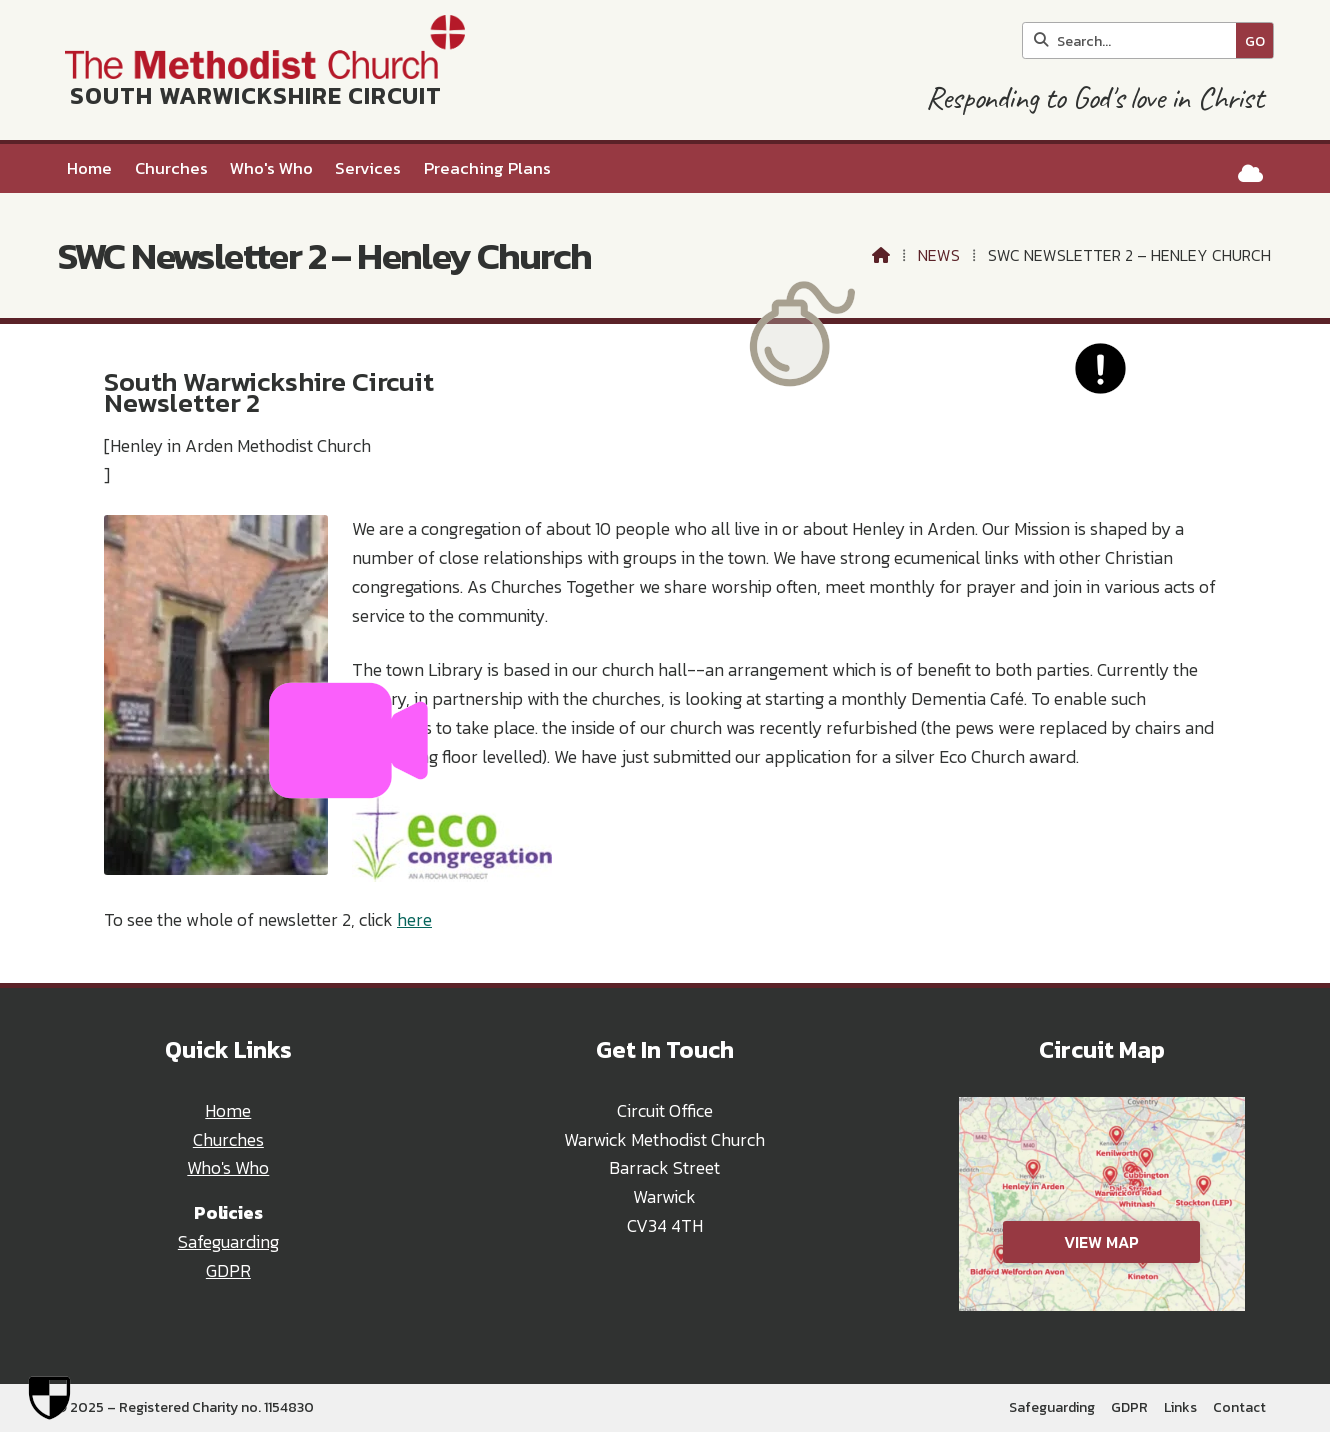 The width and height of the screenshot is (1330, 1432). Describe the element at coordinates (1100, 368) in the screenshot. I see `indicates a warning or alert that needs attention` at that location.